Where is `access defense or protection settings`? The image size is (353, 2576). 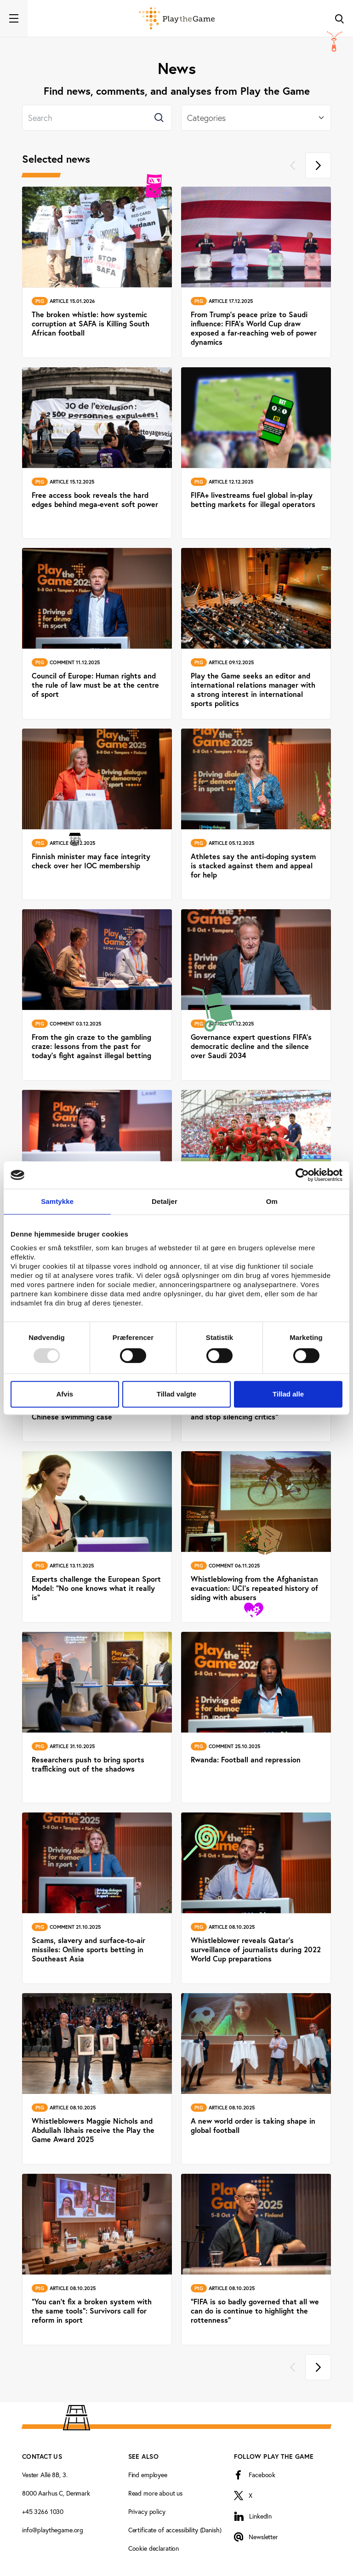
access defense or protection settings is located at coordinates (153, 186).